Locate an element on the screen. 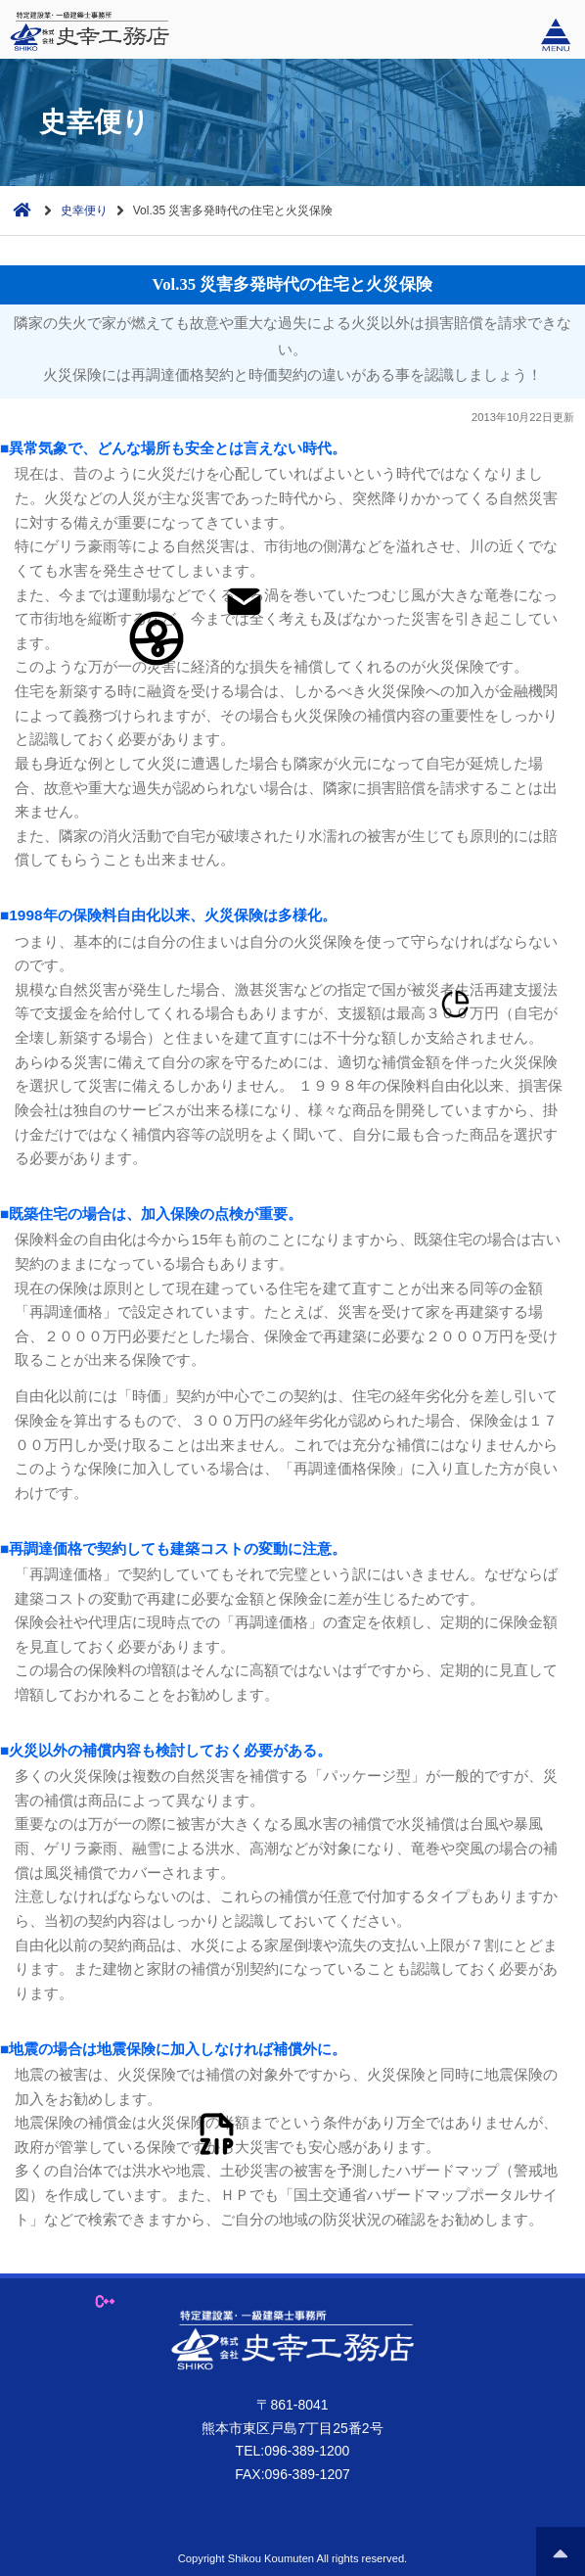  indicates a C++ programming language file or project is located at coordinates (105, 2301).